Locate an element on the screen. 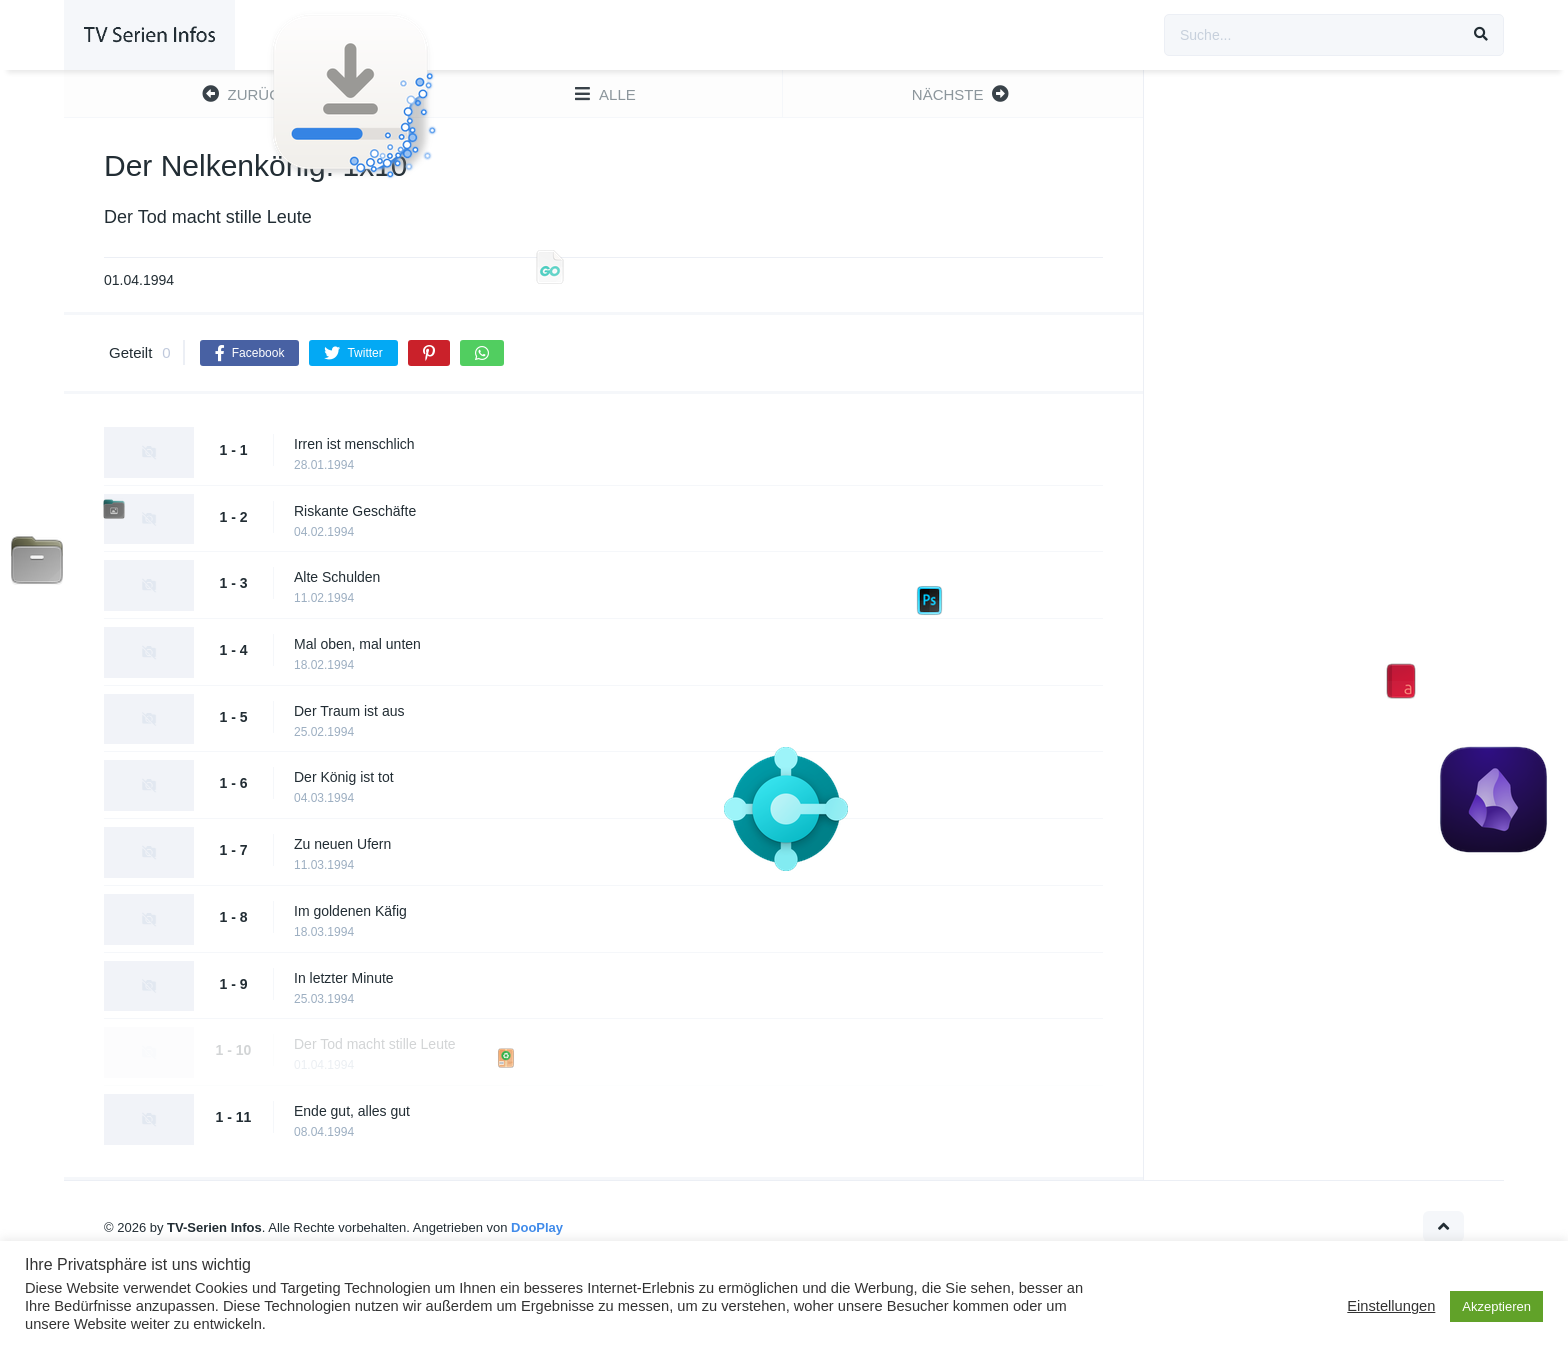 The image size is (1568, 1364). a Go programming language source file is located at coordinates (550, 267).